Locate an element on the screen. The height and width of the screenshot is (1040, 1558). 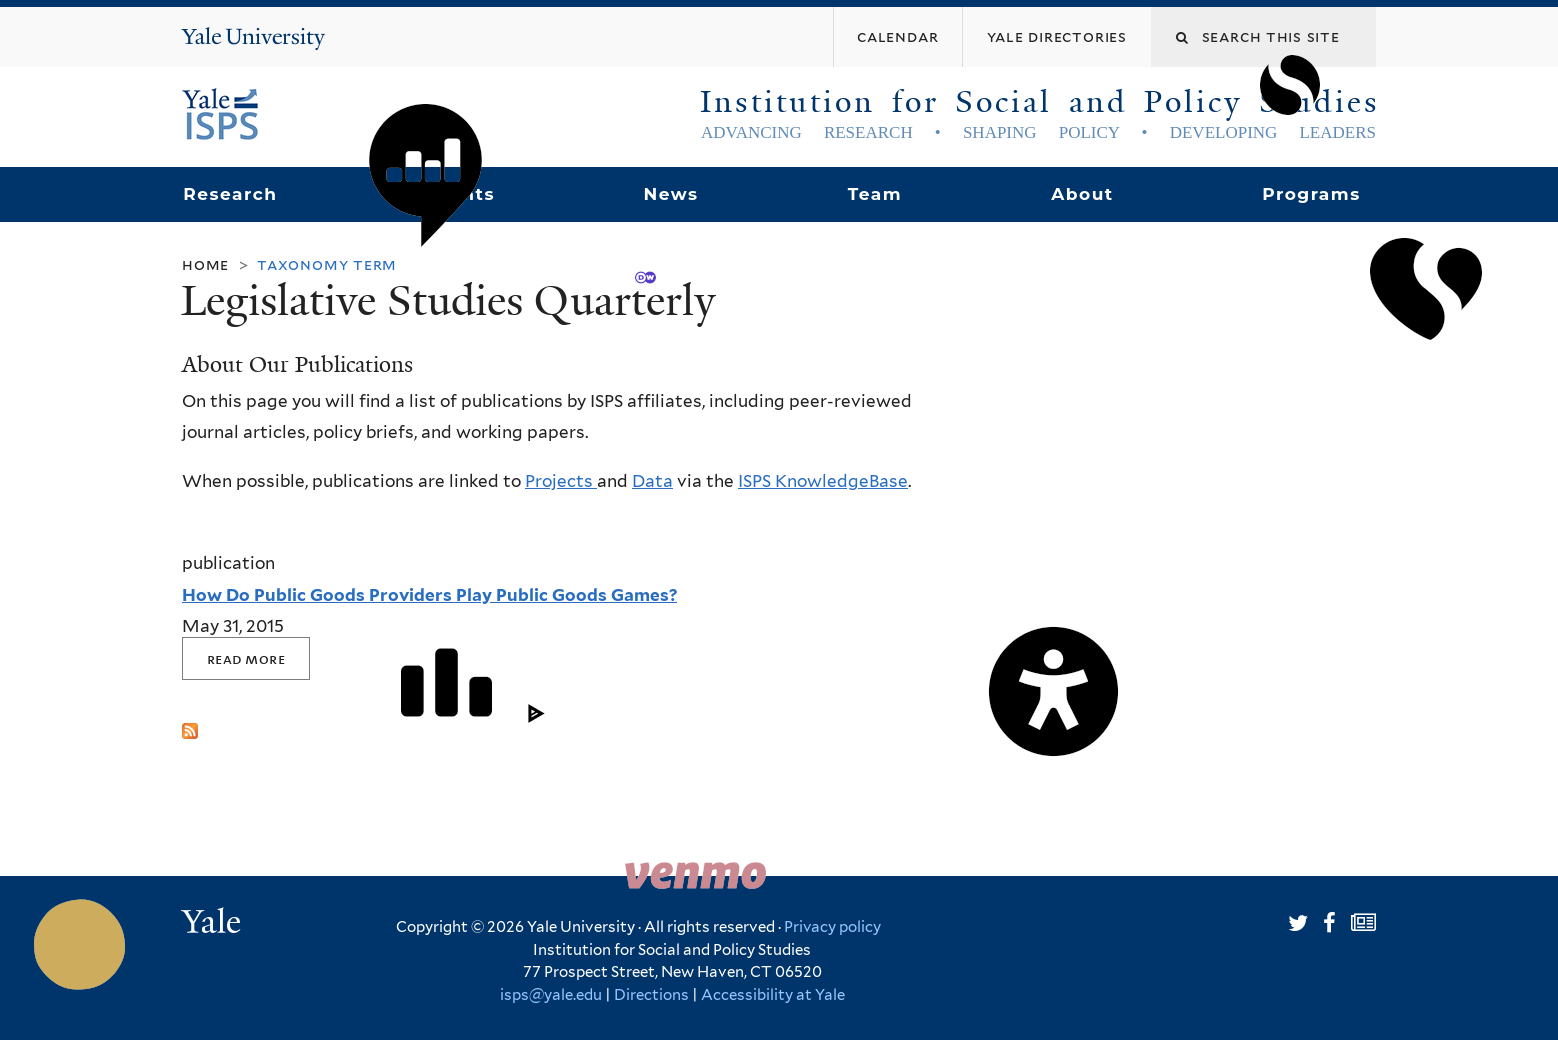
open the Headspace meditation app is located at coordinates (79, 944).